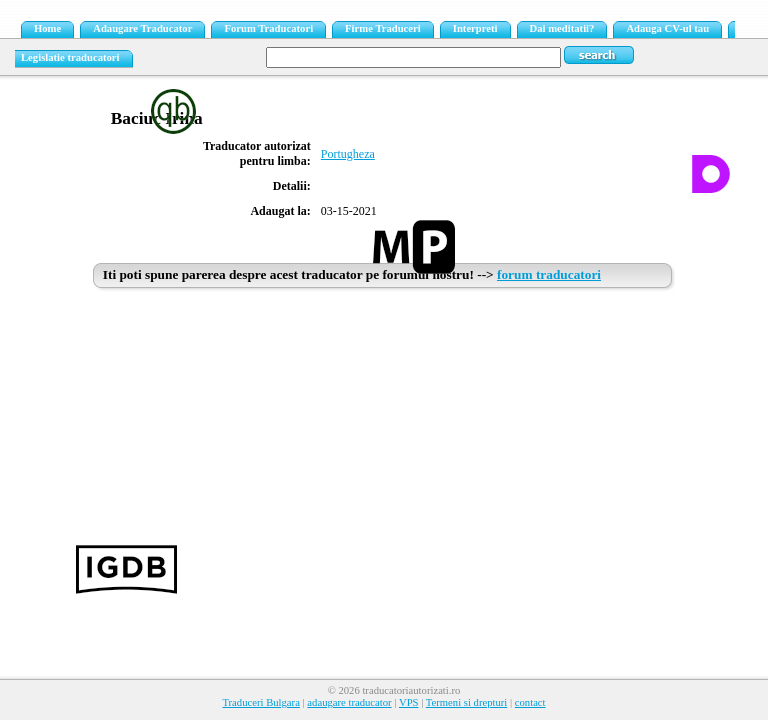 This screenshot has height=720, width=768. What do you see at coordinates (126, 569) in the screenshot?
I see `visit IGDB (Internet Game Database) website` at bounding box center [126, 569].